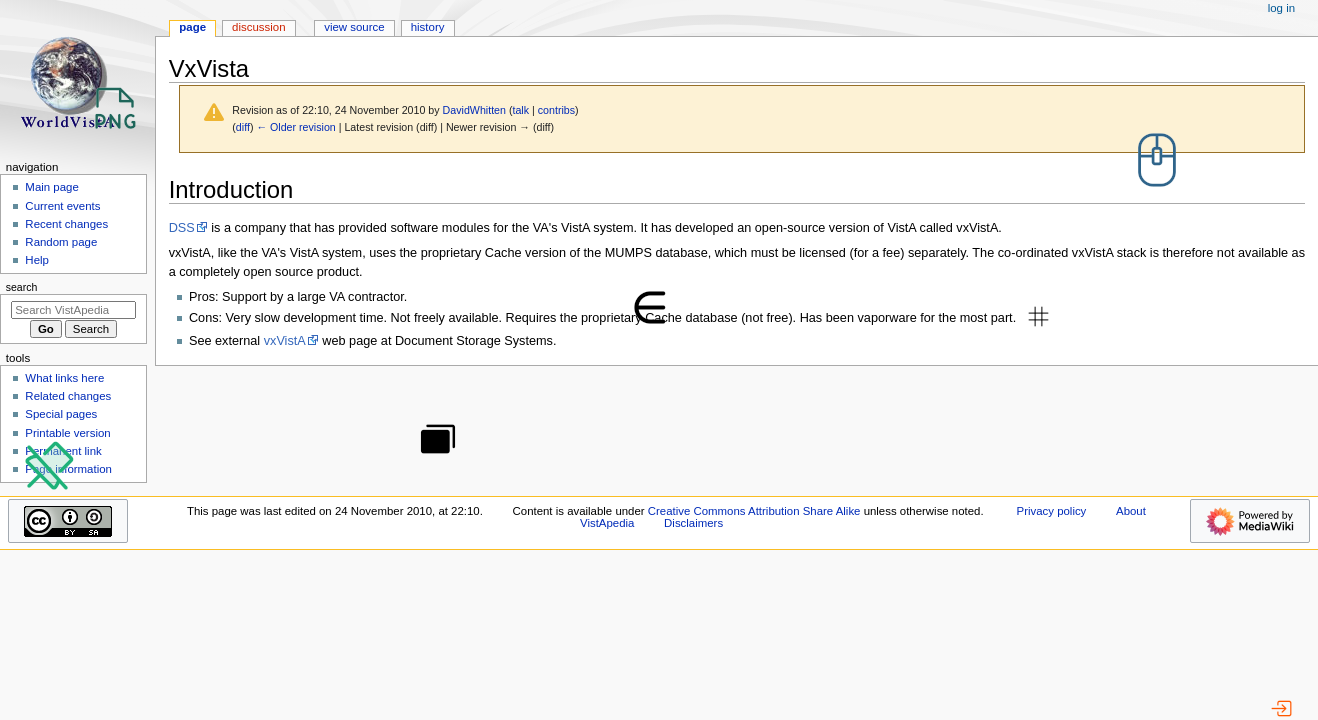 The width and height of the screenshot is (1318, 720). What do you see at coordinates (115, 110) in the screenshot?
I see `a PNG image file` at bounding box center [115, 110].